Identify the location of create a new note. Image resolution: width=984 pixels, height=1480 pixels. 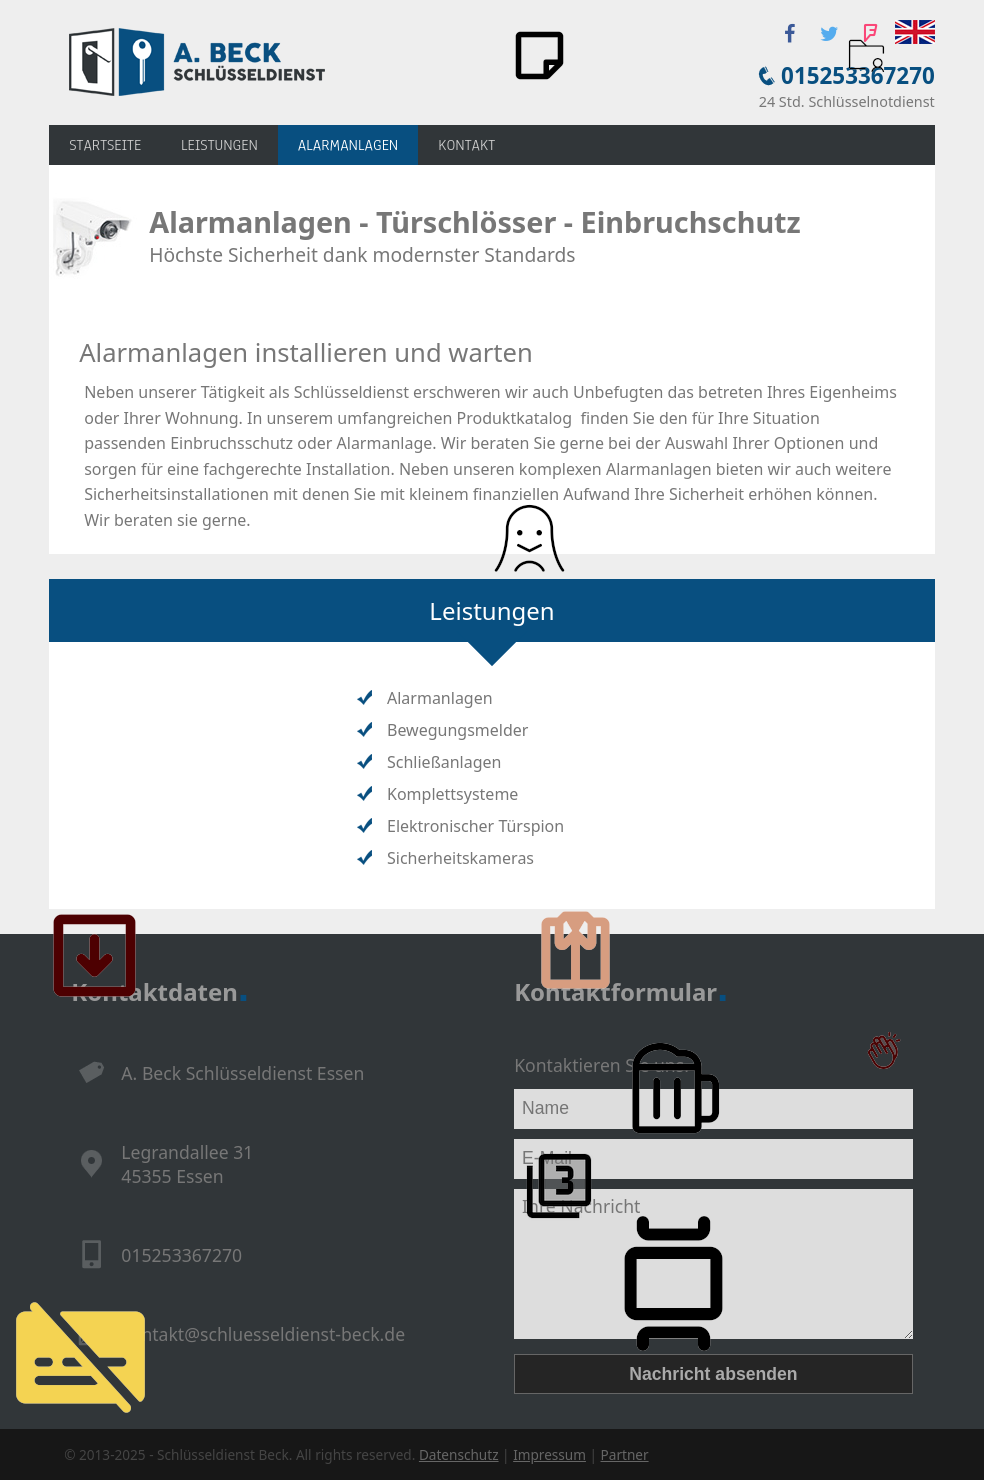
(539, 55).